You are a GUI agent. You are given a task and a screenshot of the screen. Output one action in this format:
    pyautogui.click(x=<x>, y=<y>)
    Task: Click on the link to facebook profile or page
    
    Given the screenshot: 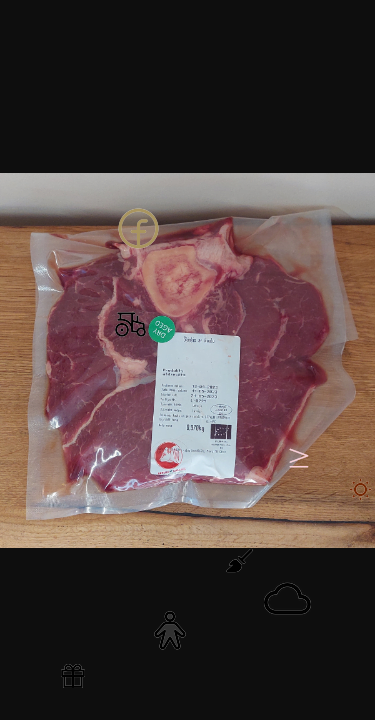 What is the action you would take?
    pyautogui.click(x=138, y=228)
    